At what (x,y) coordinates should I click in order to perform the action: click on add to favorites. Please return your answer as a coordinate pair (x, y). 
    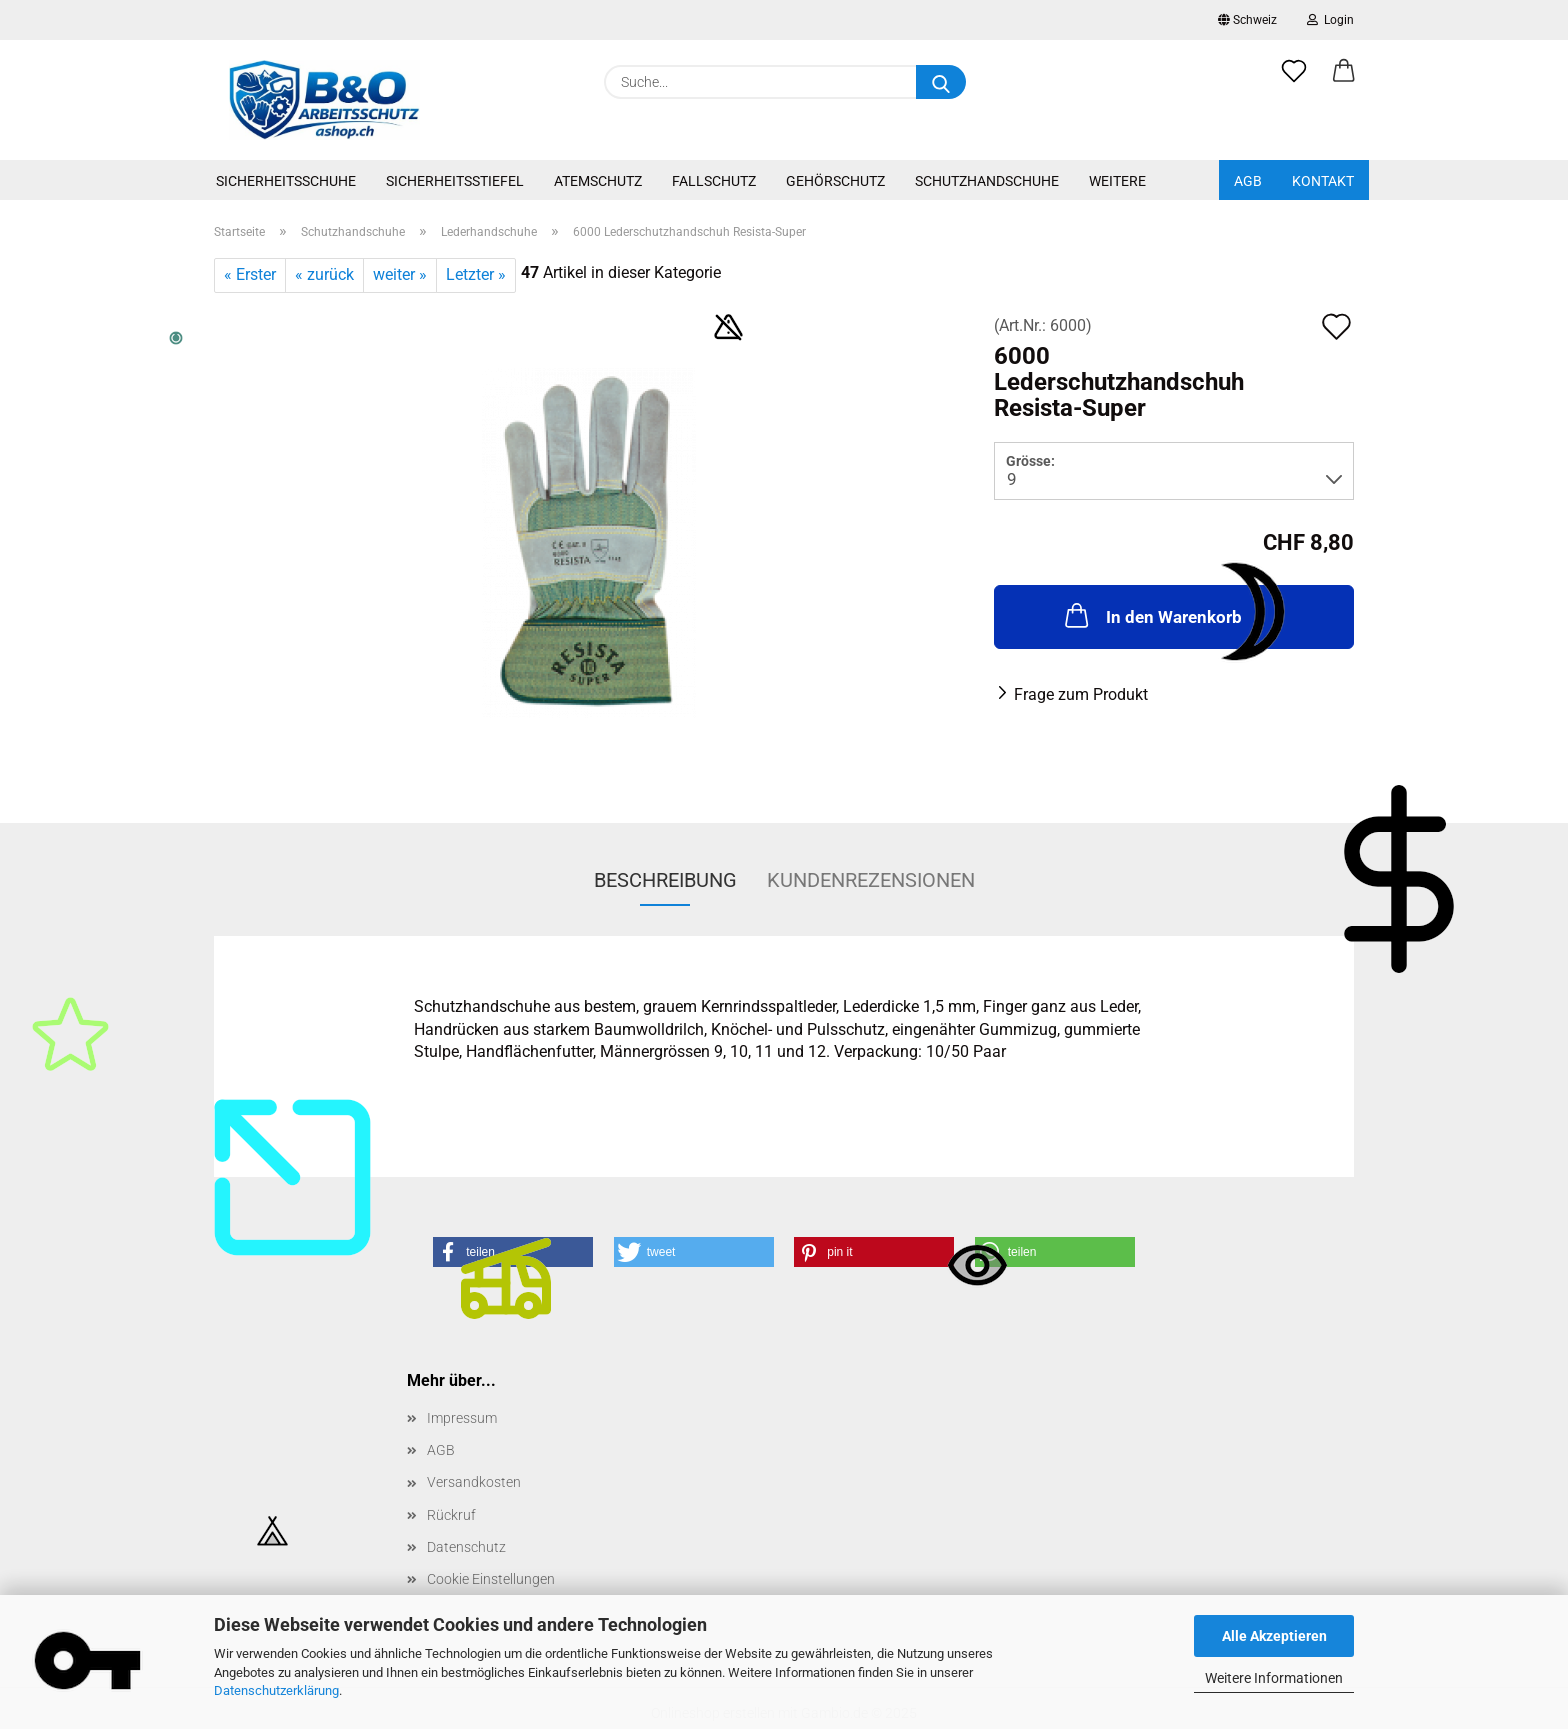
    Looking at the image, I should click on (70, 1035).